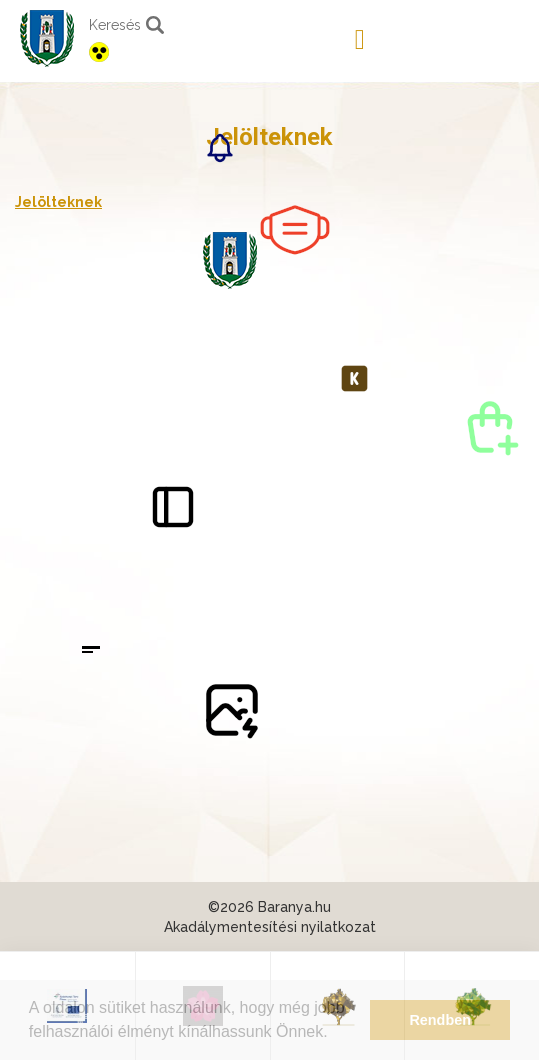 The image size is (539, 1060). What do you see at coordinates (490, 427) in the screenshot?
I see `add item to shopping bag` at bounding box center [490, 427].